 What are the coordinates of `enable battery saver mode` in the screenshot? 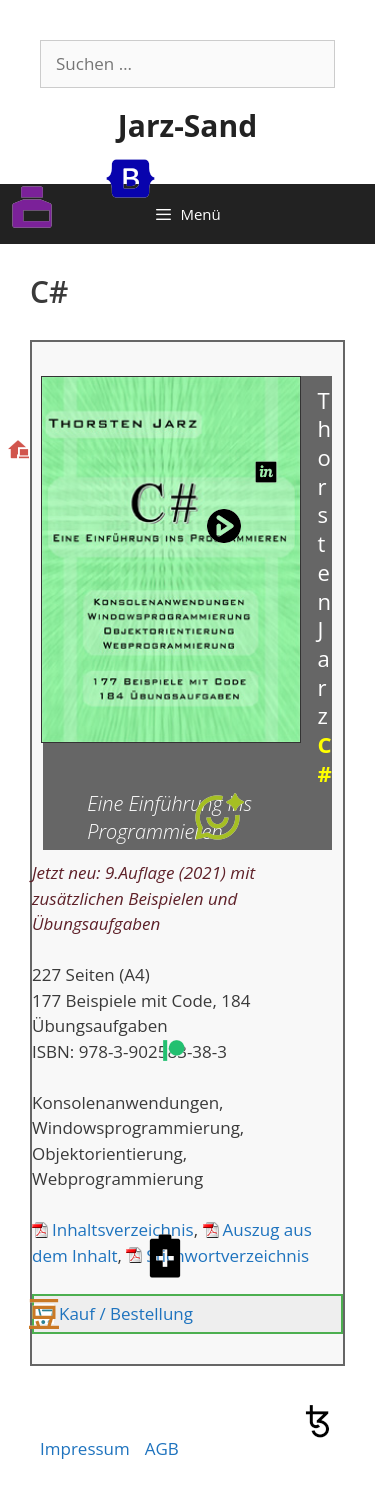 It's located at (165, 1256).